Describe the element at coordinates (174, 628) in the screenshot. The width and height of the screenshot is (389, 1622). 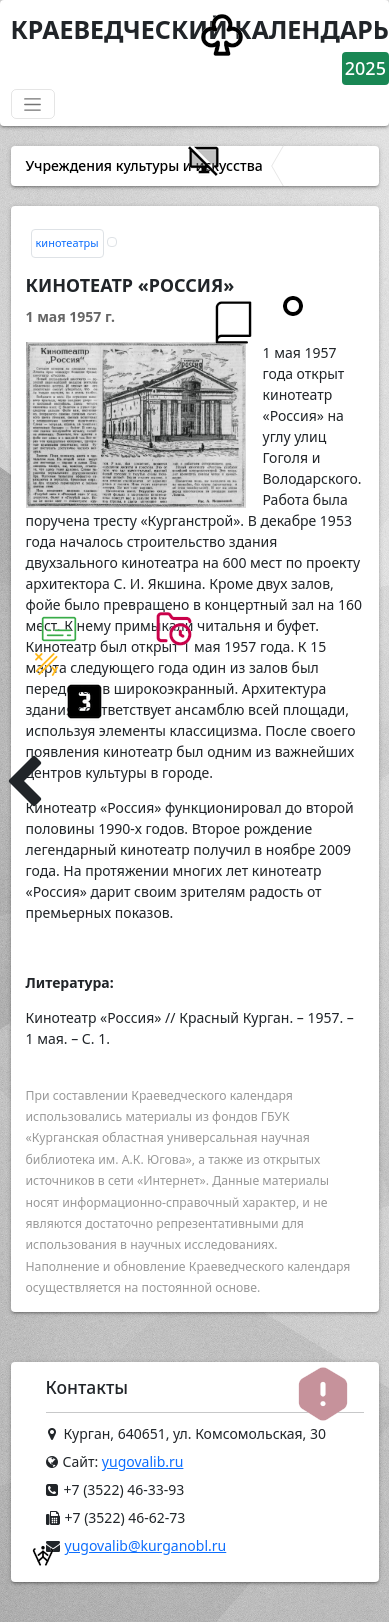
I see `view file history or recent activity` at that location.